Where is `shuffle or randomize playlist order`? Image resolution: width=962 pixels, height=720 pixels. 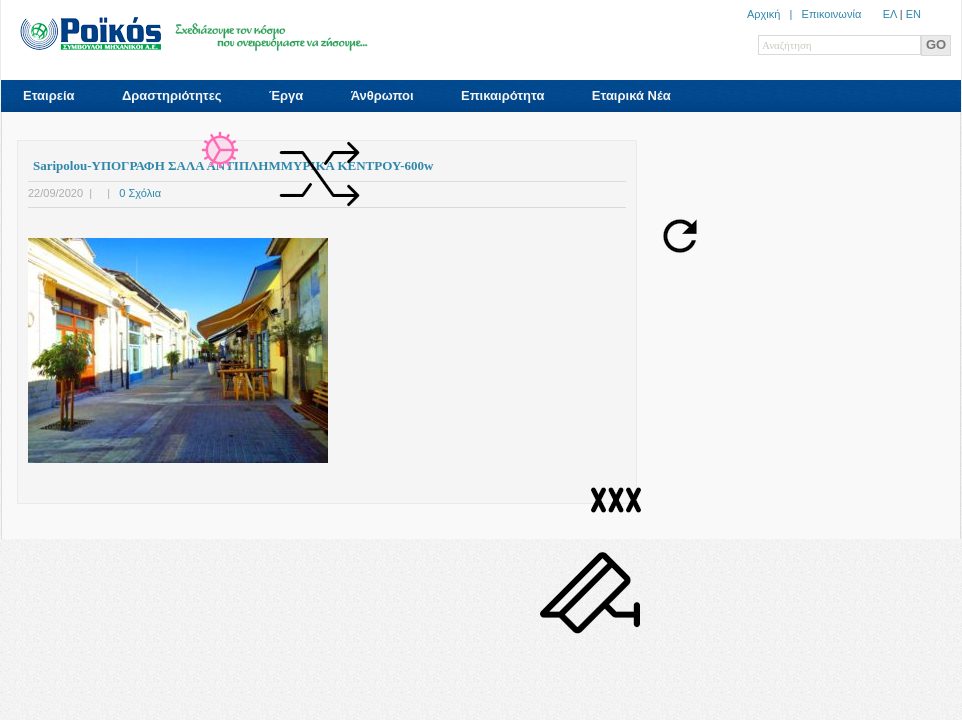
shuffle or randomize playlist order is located at coordinates (318, 174).